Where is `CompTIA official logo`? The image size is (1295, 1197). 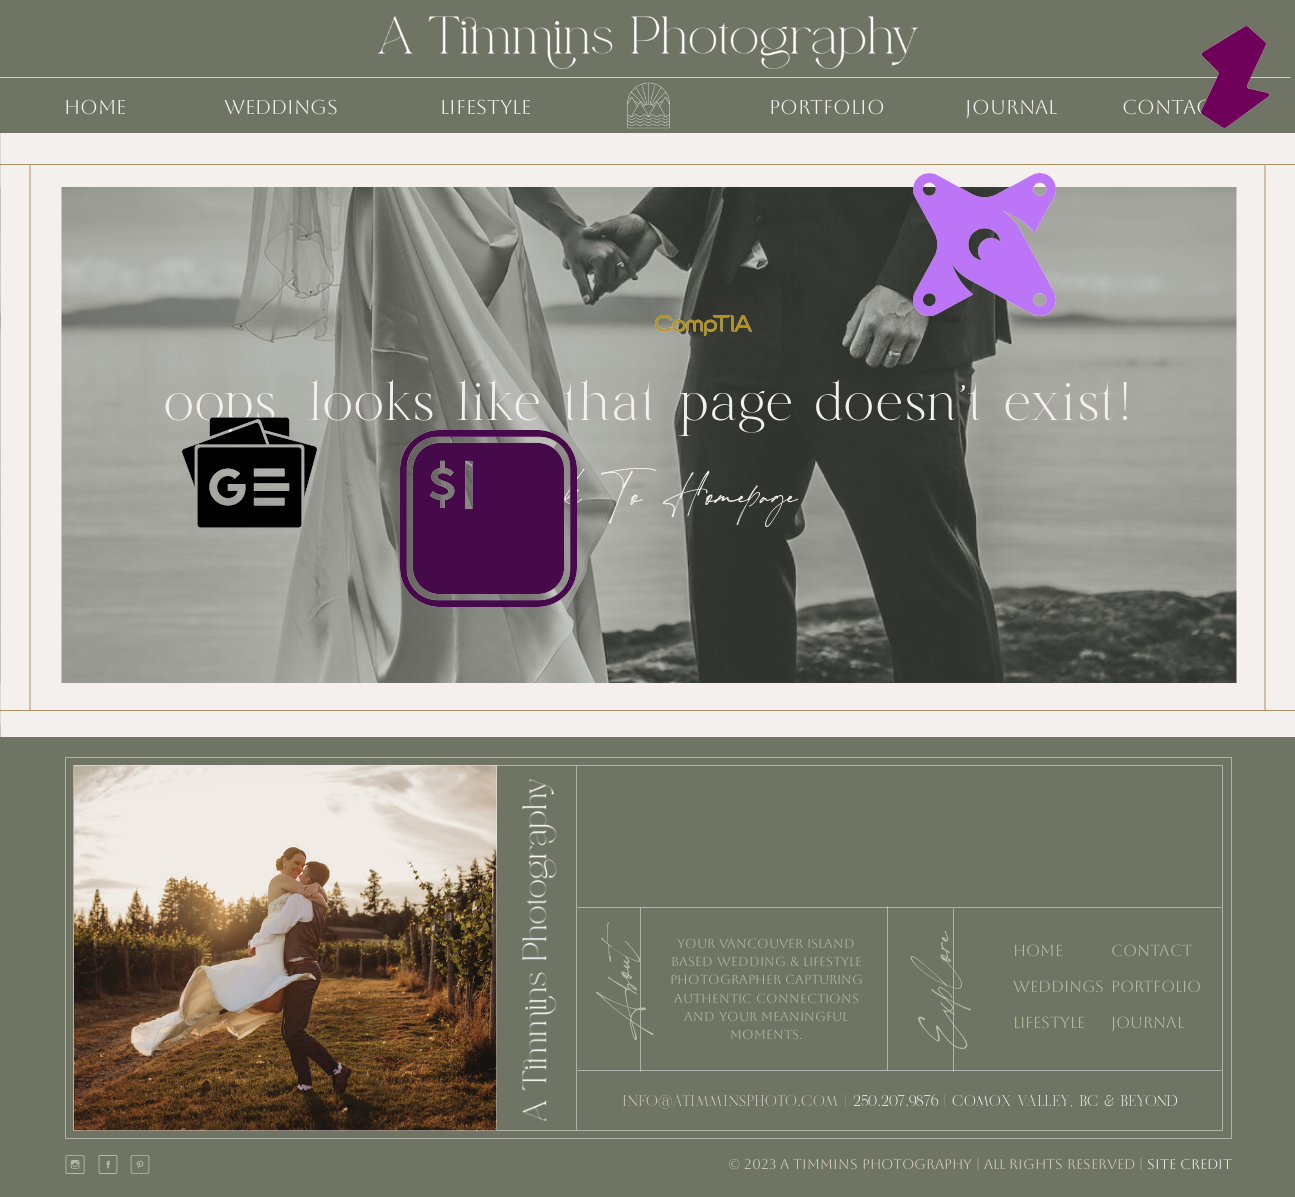
CompTIA official logo is located at coordinates (703, 325).